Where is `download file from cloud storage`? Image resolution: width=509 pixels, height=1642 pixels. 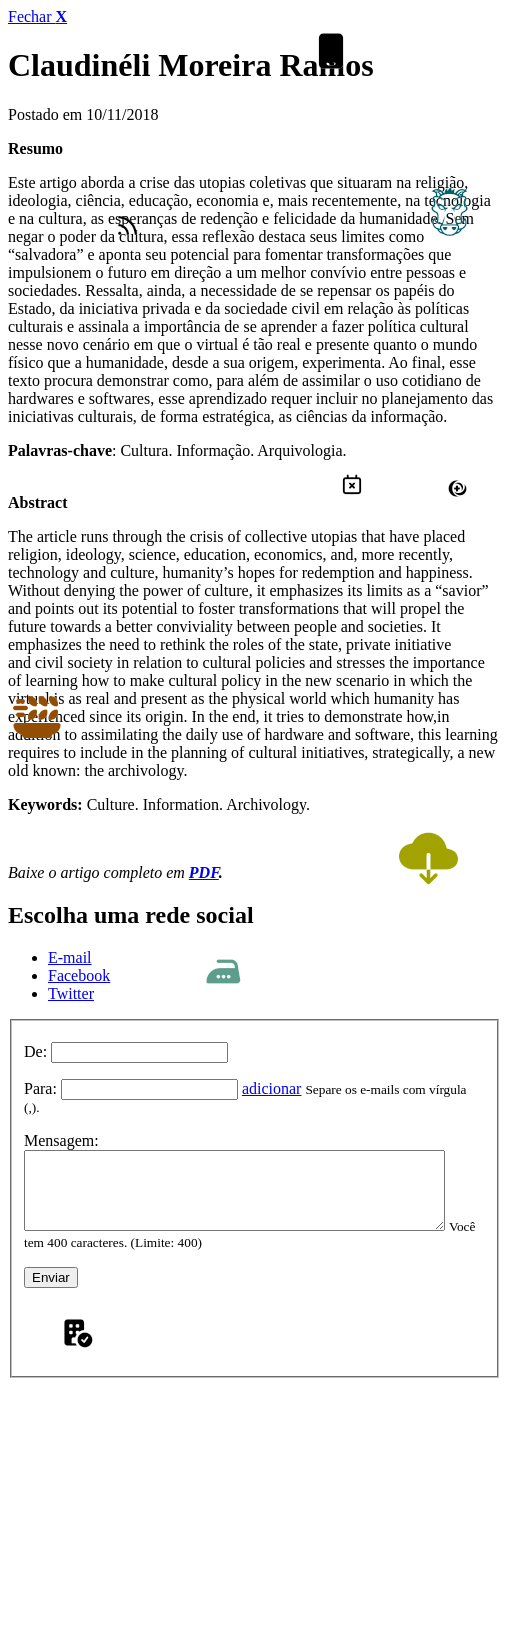
download file from cloud storage is located at coordinates (428, 858).